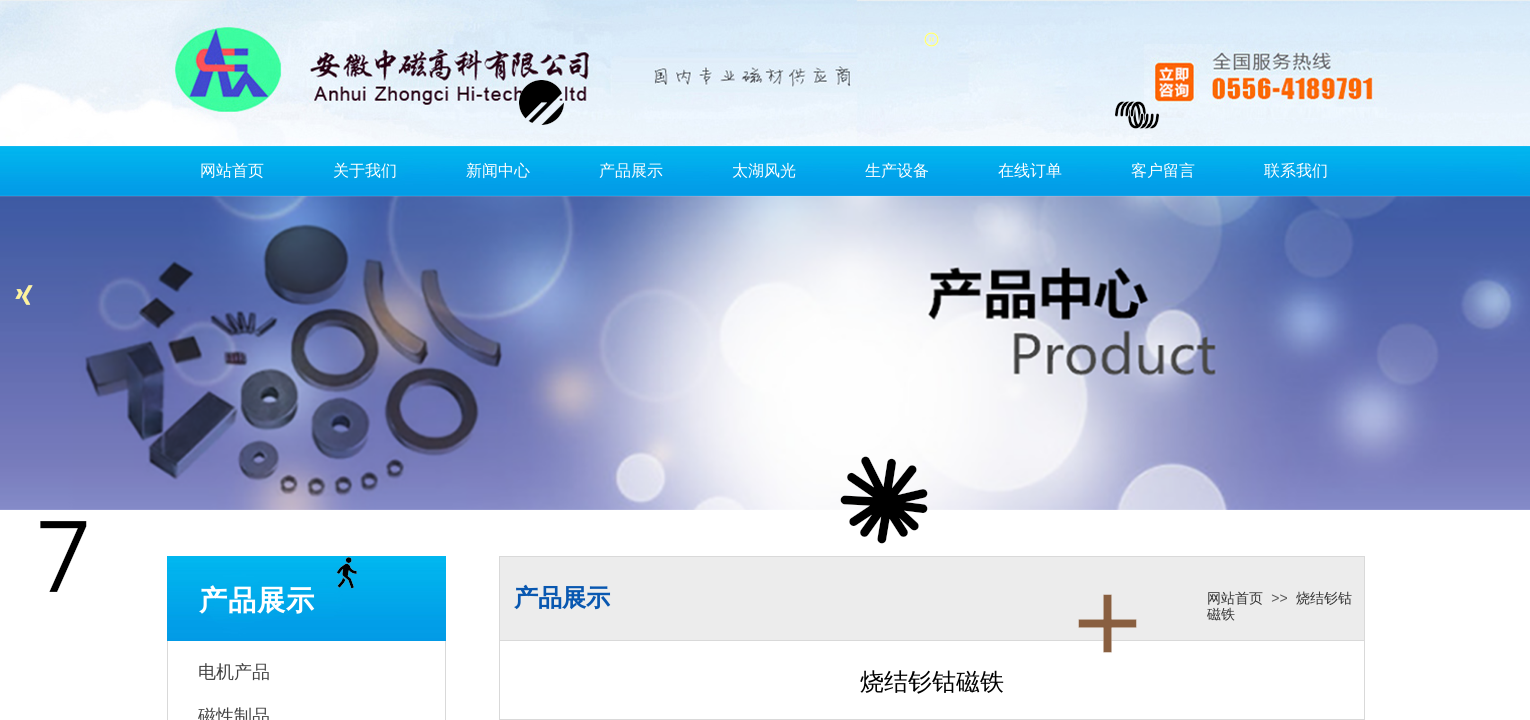 The image size is (1530, 720). Describe the element at coordinates (61, 556) in the screenshot. I see `select or insert the number 7` at that location.